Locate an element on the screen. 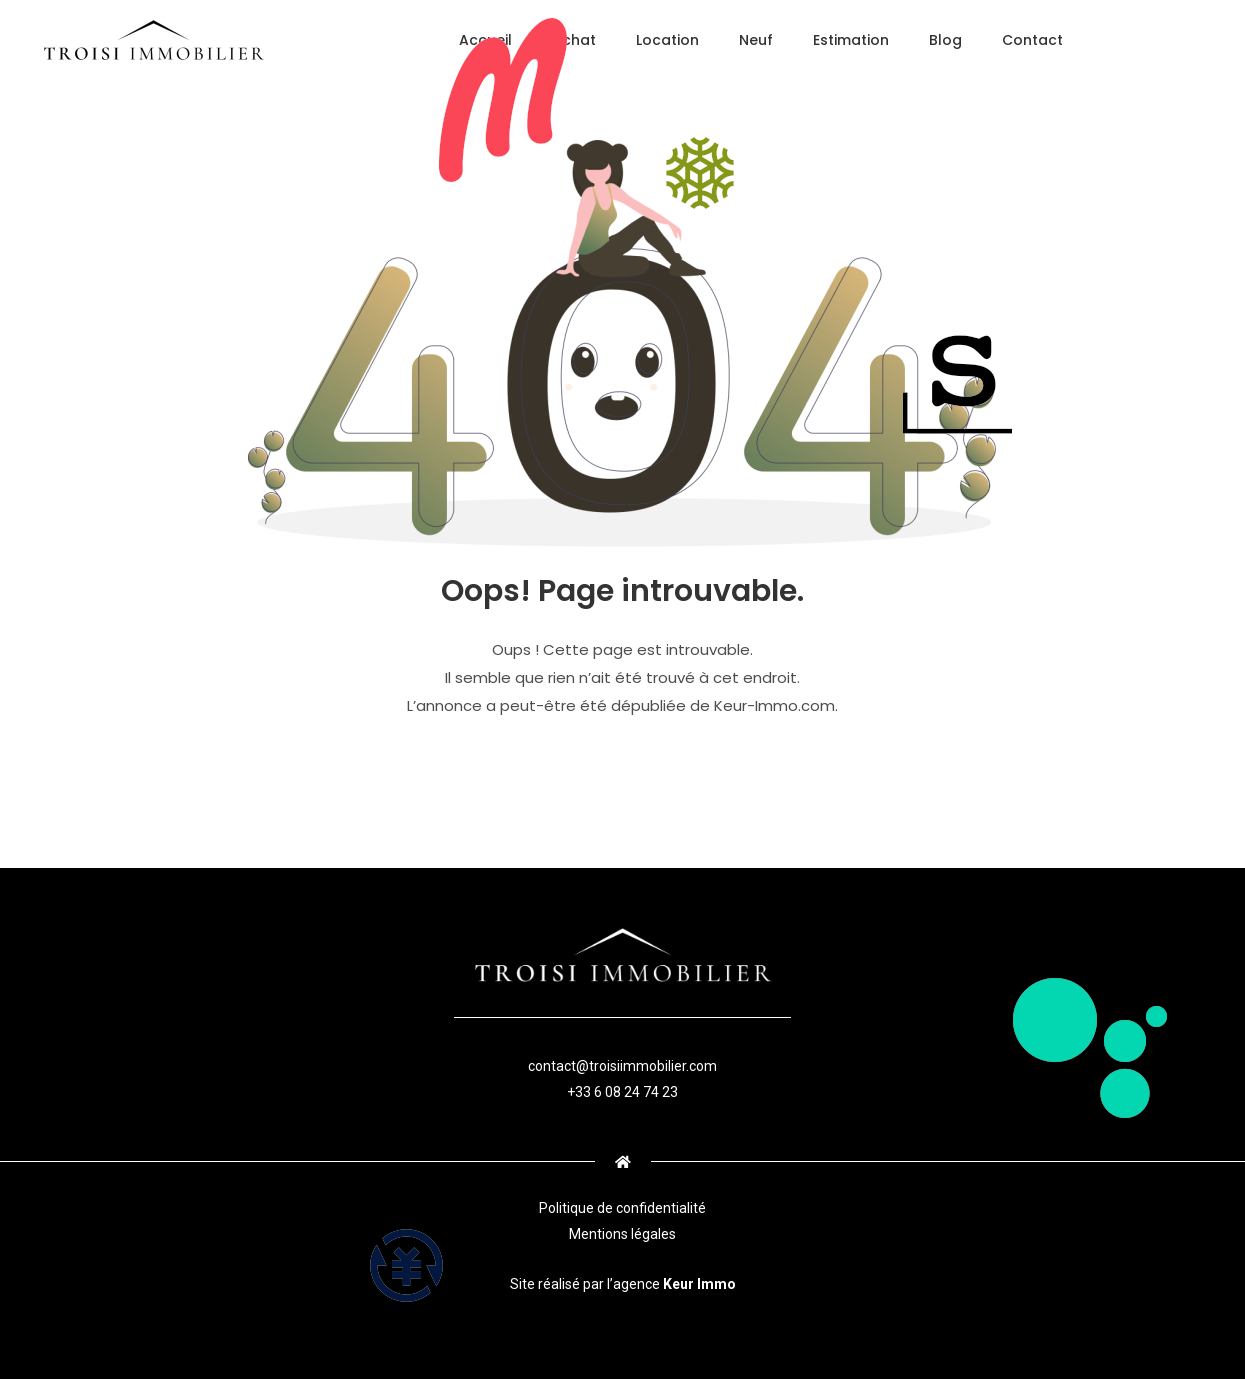 The width and height of the screenshot is (1245, 1379). convert currency to Chinese yuan is located at coordinates (406, 1265).